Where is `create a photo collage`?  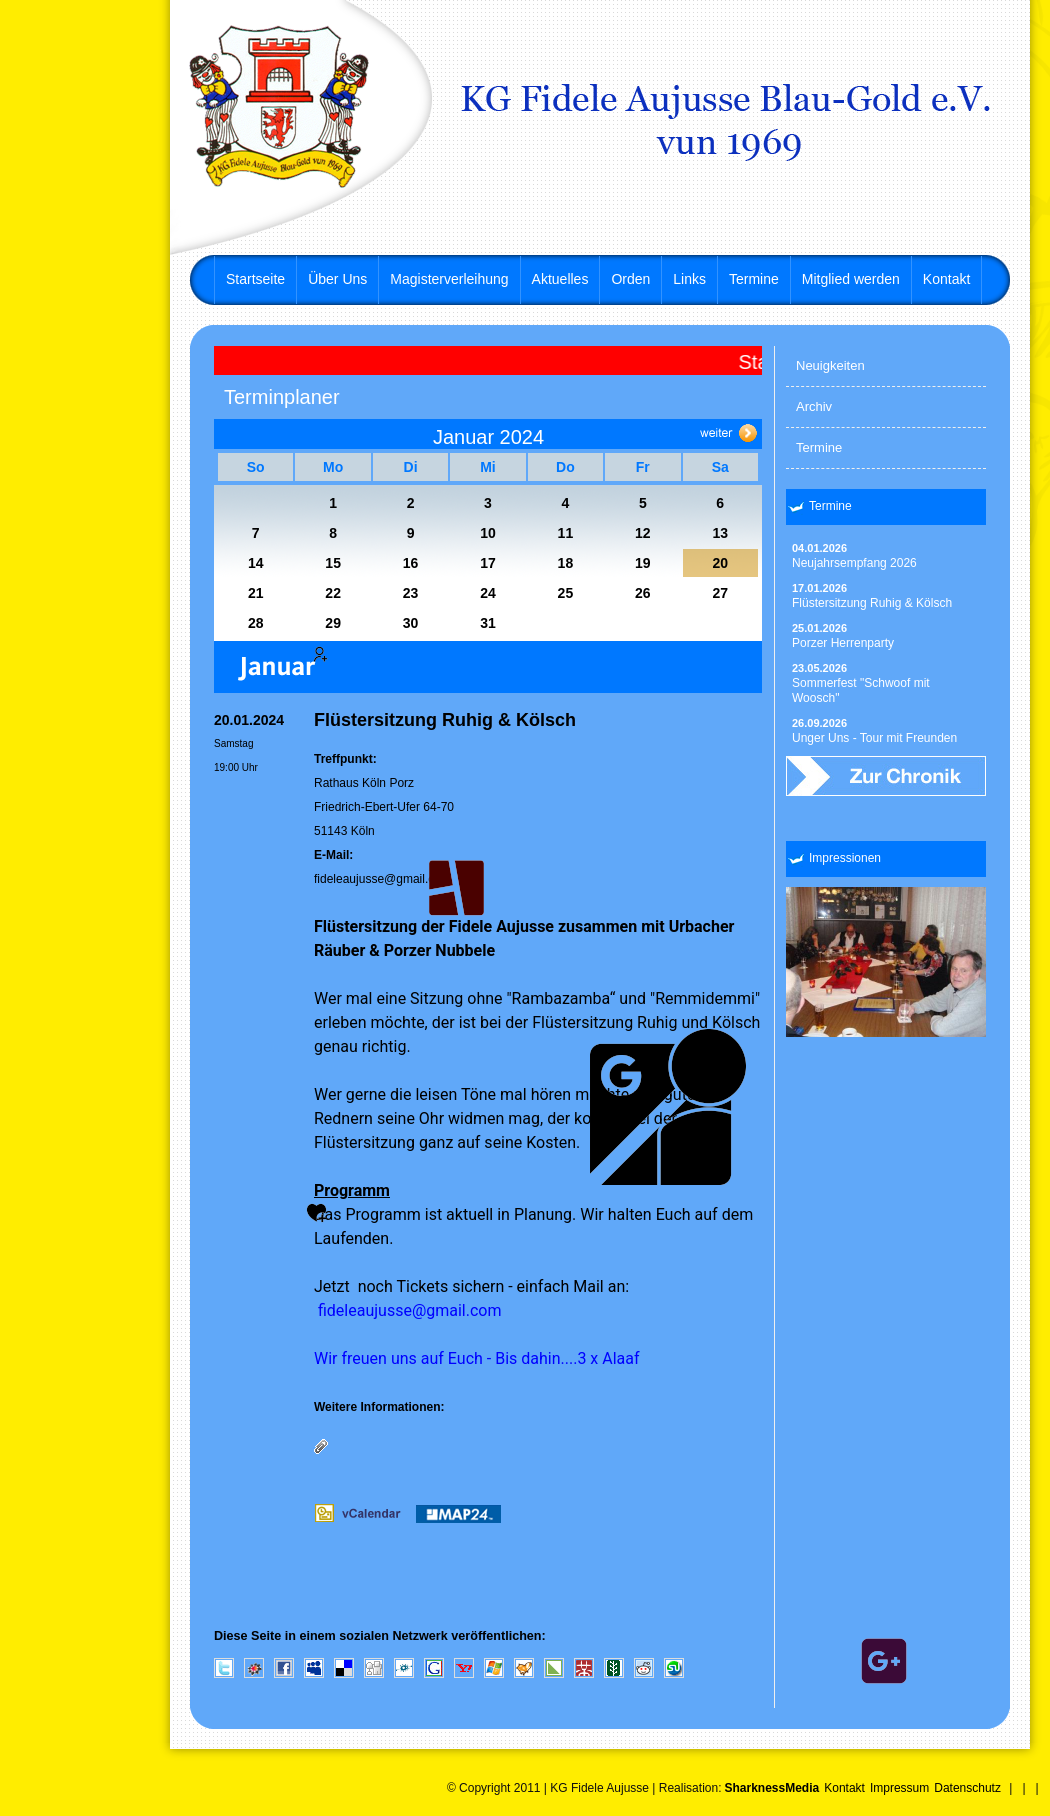
create a photo collage is located at coordinates (456, 887).